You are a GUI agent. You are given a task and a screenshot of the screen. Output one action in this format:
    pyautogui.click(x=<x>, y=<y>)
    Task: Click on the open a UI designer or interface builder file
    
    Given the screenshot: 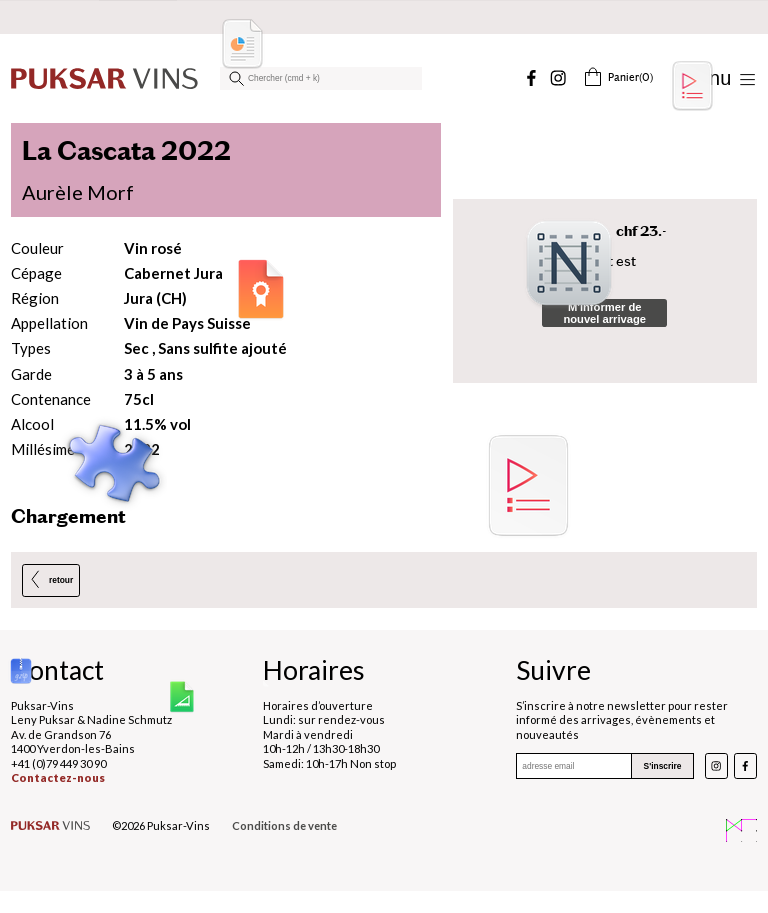 What is the action you would take?
    pyautogui.click(x=219, y=697)
    